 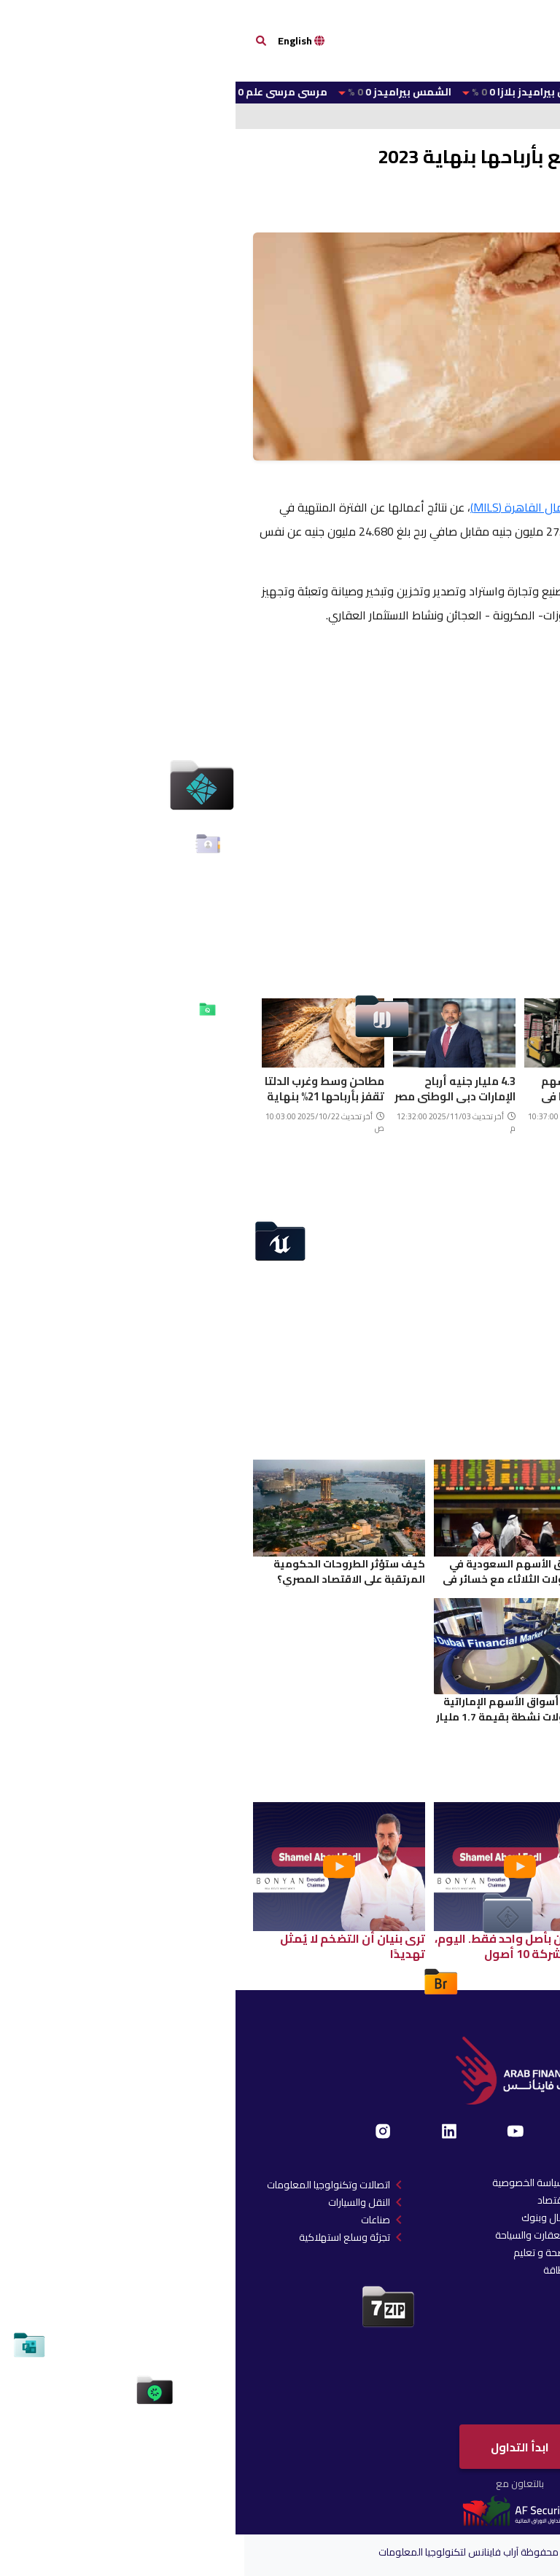 I want to click on folder containing Unreal Engine project files, so click(x=280, y=1242).